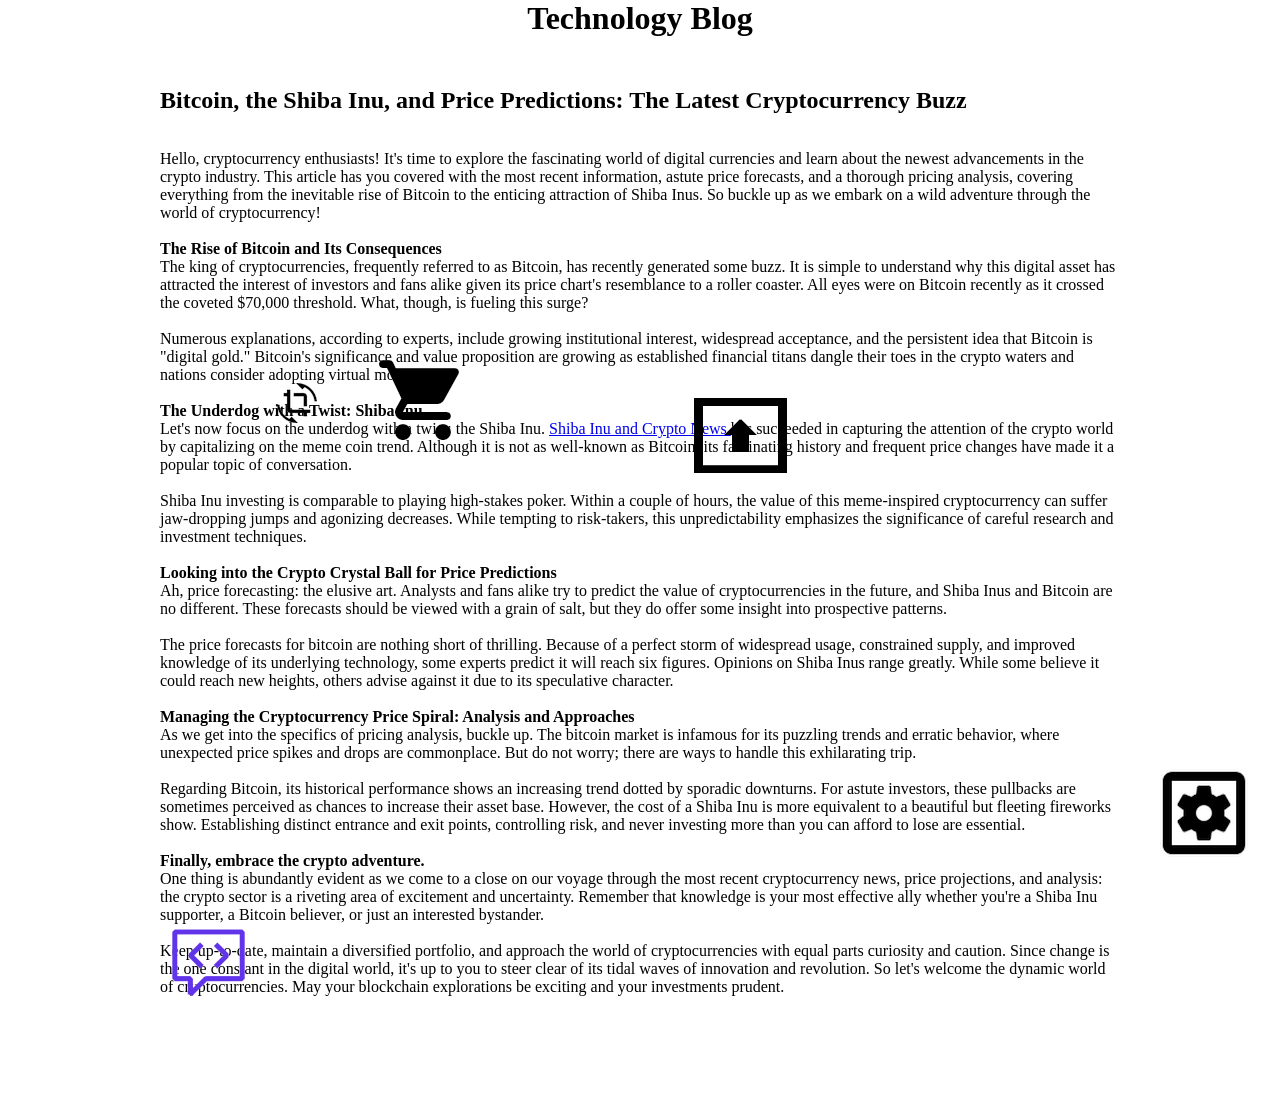  Describe the element at coordinates (208, 960) in the screenshot. I see `open code review comments` at that location.